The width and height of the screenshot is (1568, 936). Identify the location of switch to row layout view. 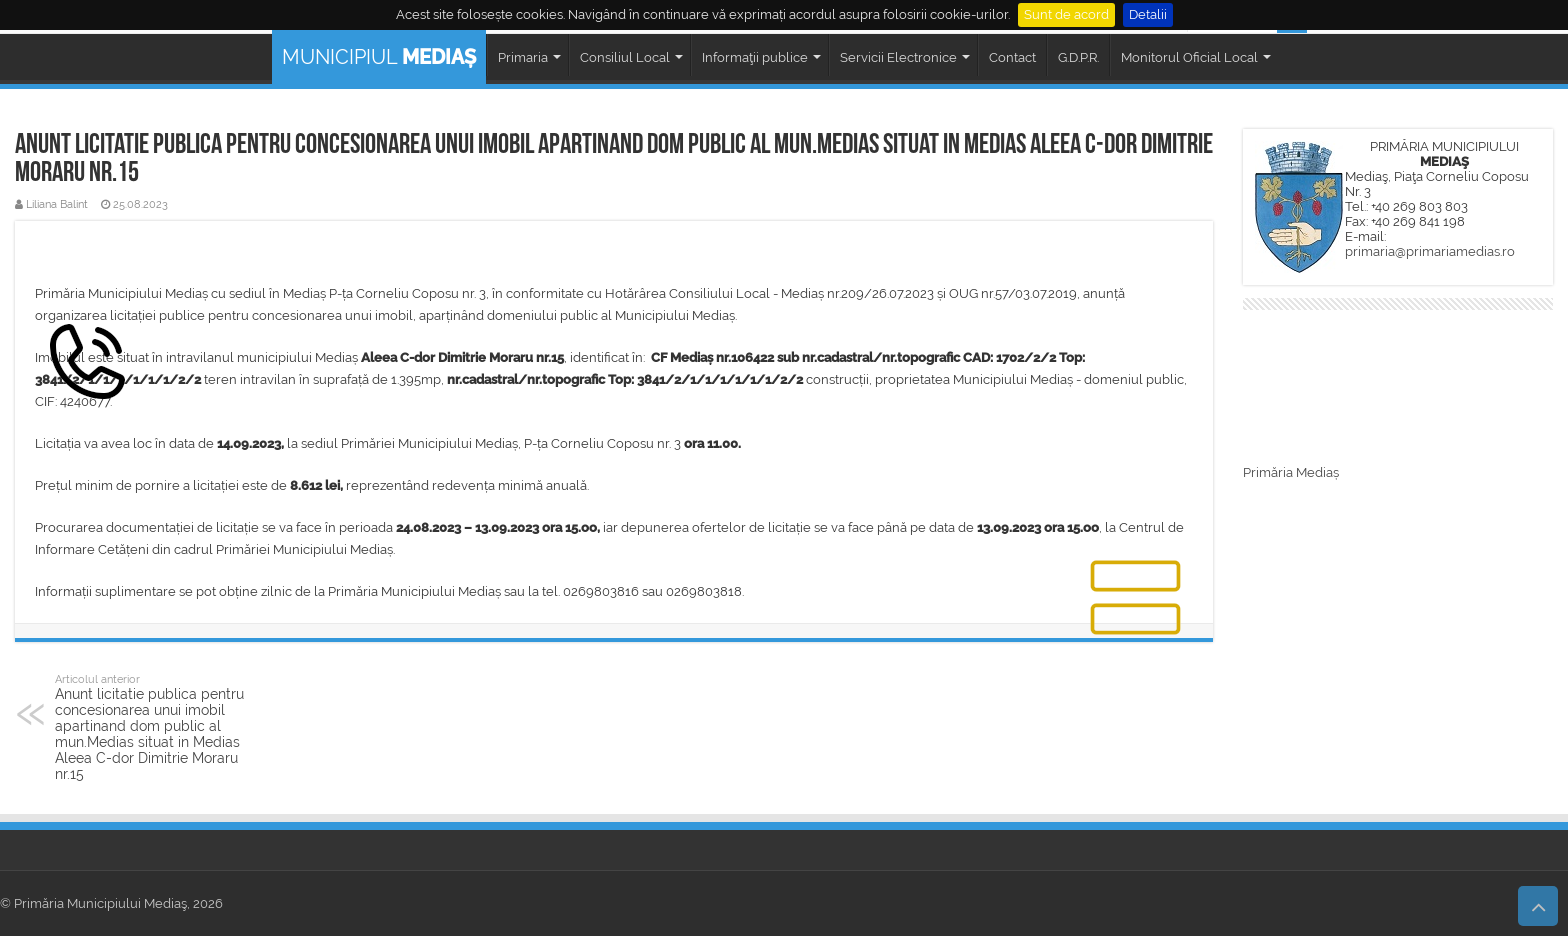
(1135, 597).